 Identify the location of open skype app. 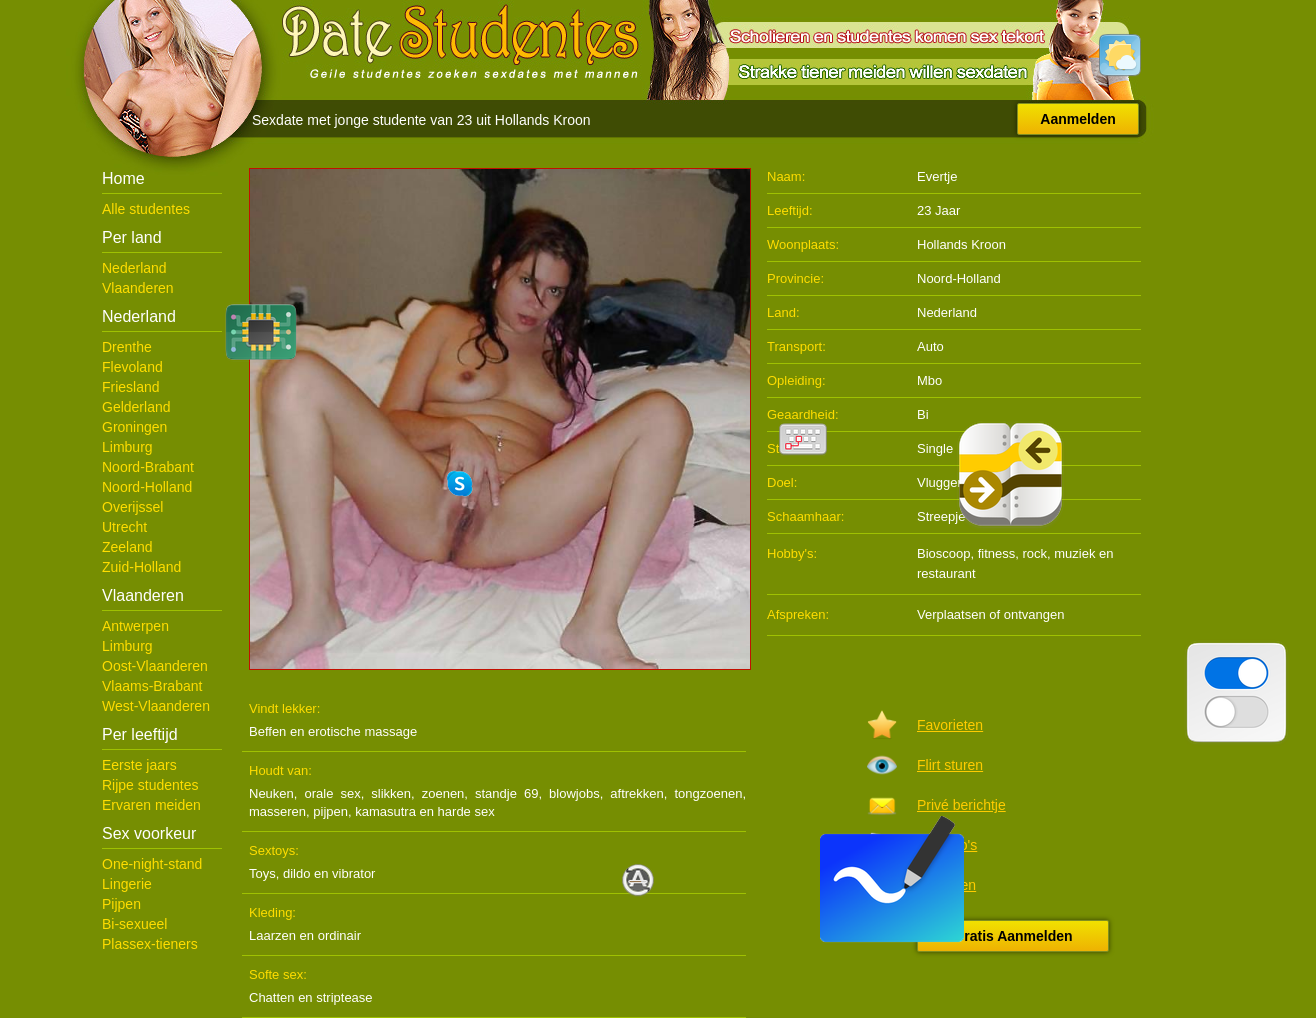
(459, 483).